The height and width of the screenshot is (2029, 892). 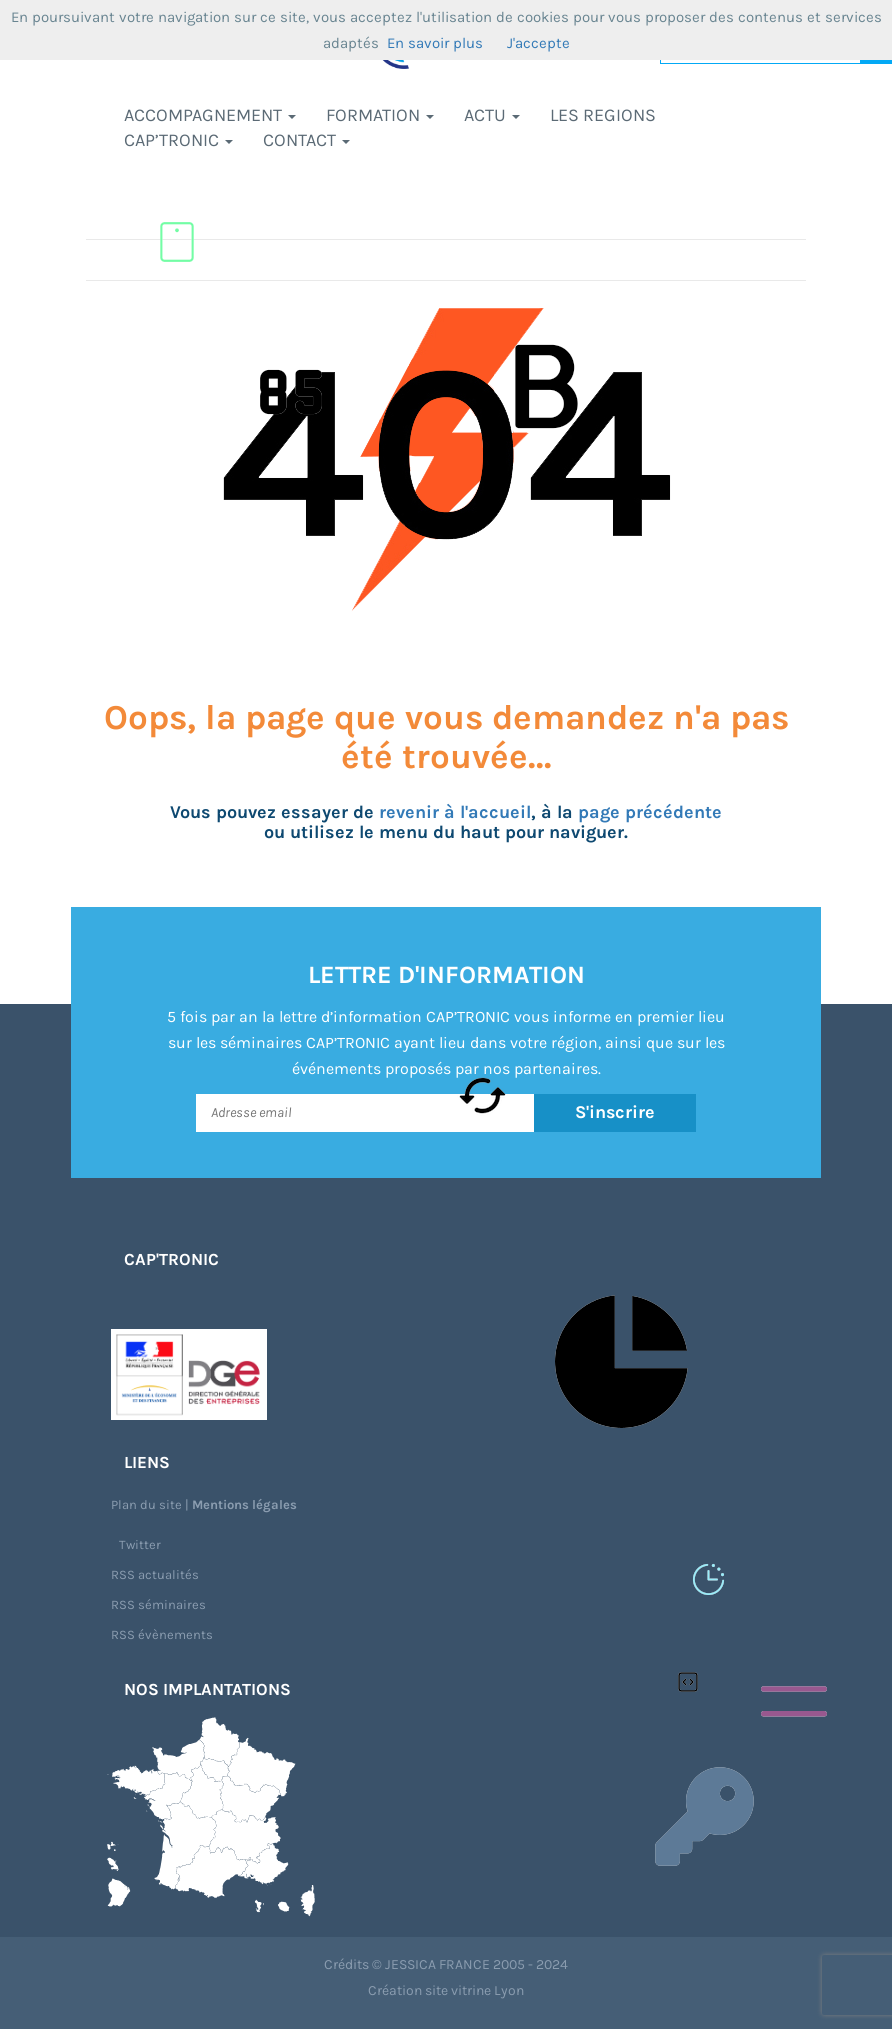 I want to click on access security or password settings, so click(x=704, y=1816).